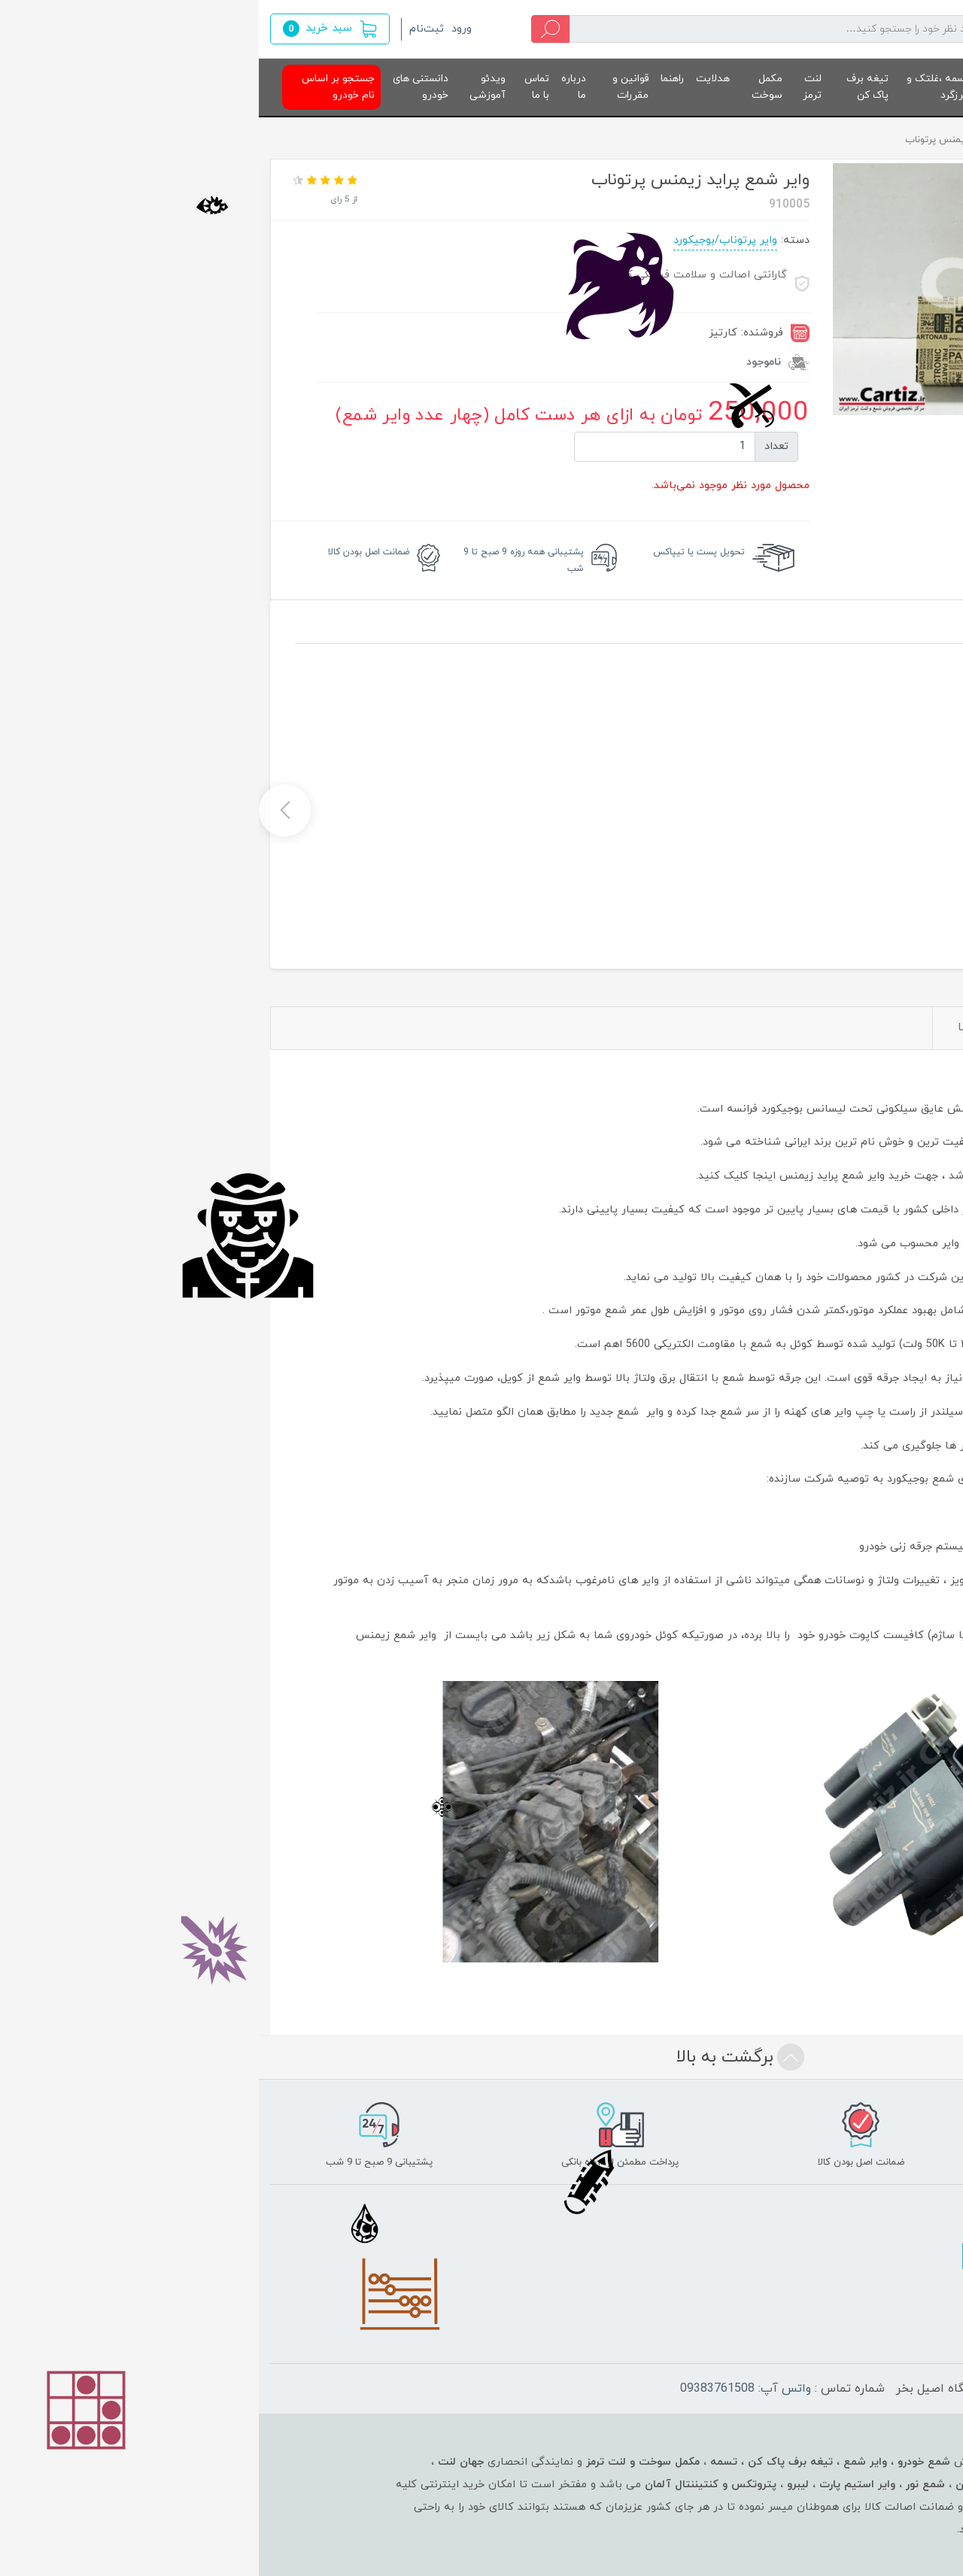  I want to click on decorative abstract shape or pattern element, so click(442, 1807).